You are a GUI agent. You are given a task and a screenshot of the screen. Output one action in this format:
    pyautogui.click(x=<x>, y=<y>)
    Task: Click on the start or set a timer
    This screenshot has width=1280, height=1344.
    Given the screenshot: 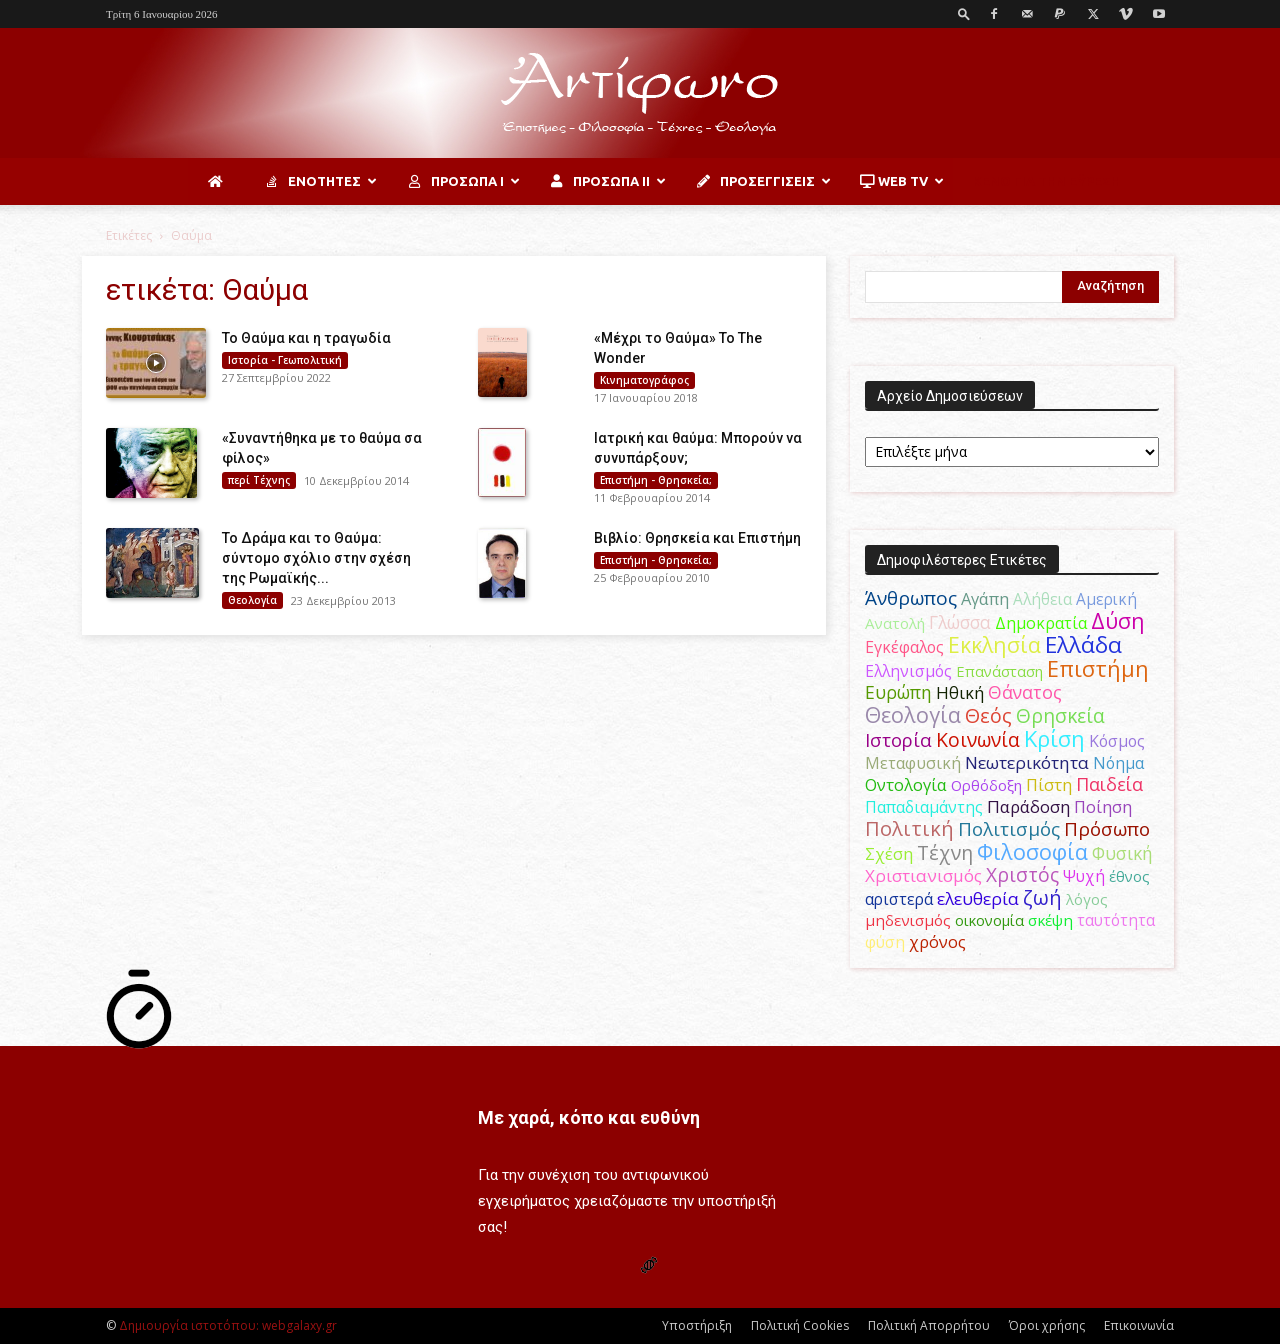 What is the action you would take?
    pyautogui.click(x=139, y=1009)
    